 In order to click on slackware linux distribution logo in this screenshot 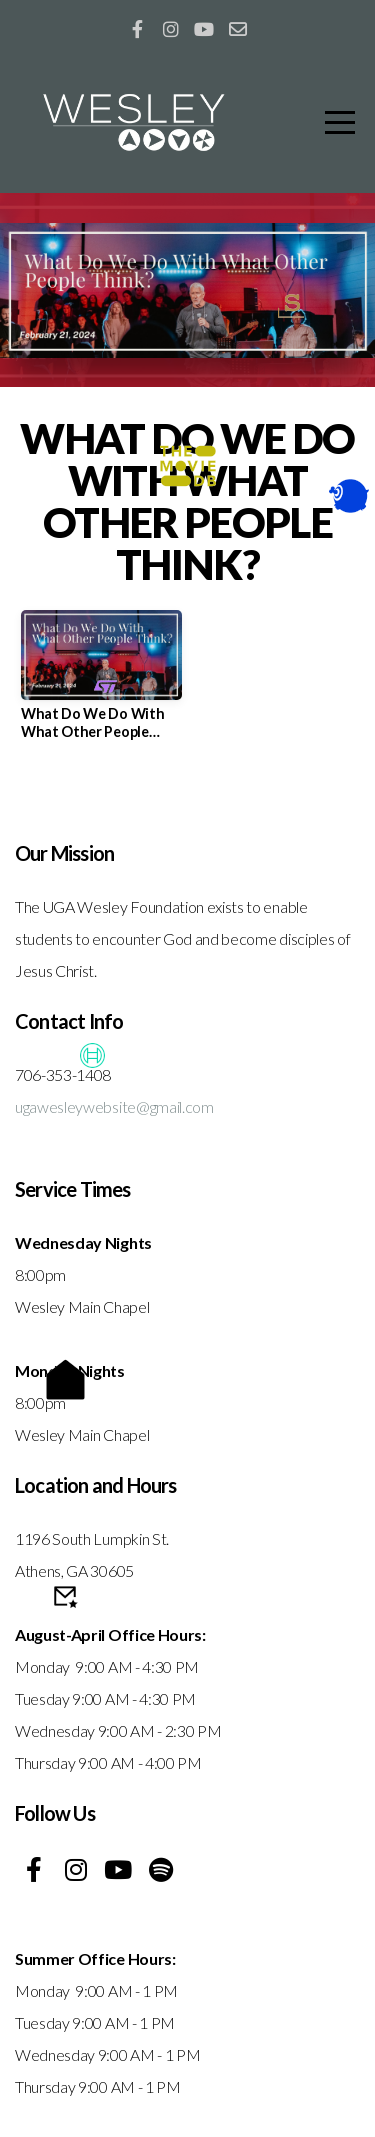, I will do `click(291, 306)`.